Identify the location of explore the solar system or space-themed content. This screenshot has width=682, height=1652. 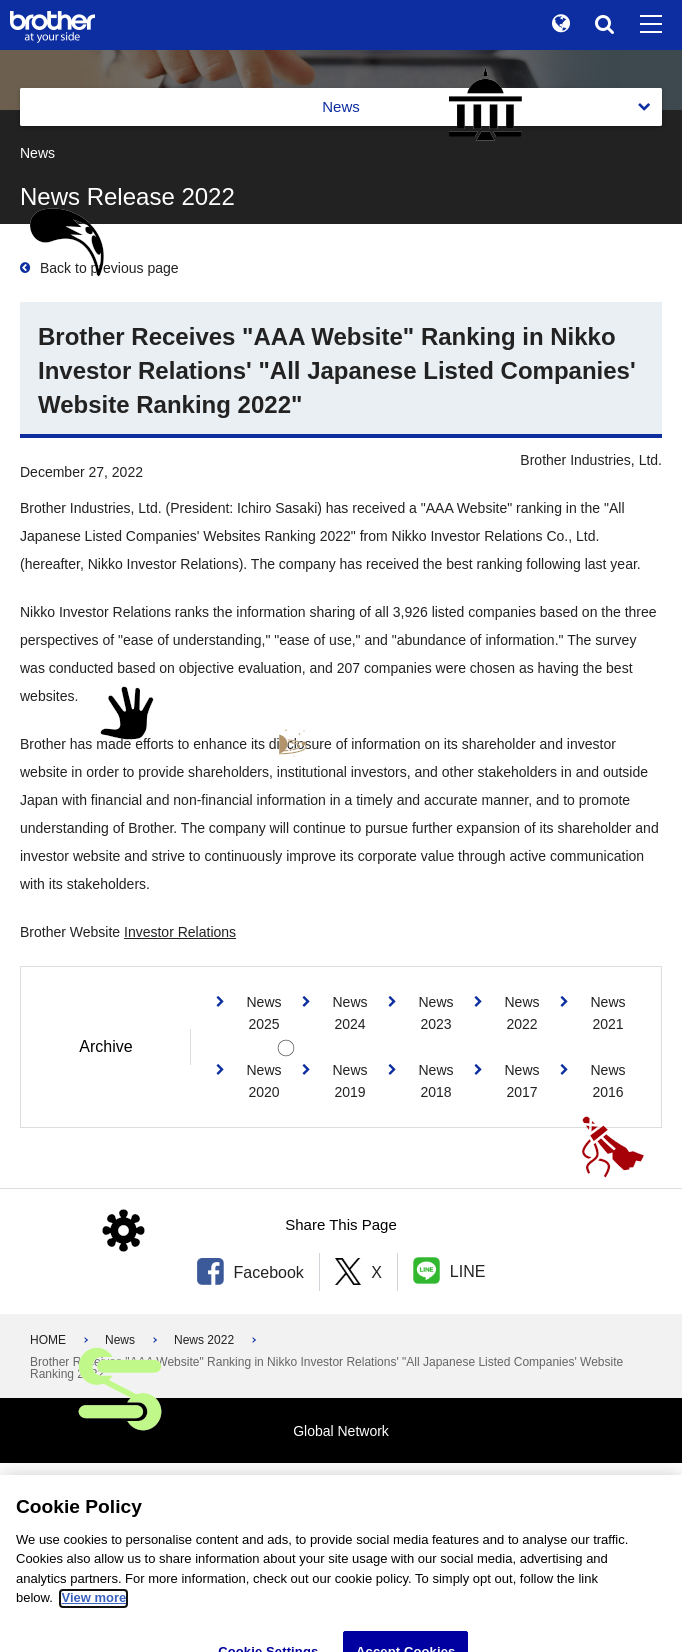
(294, 744).